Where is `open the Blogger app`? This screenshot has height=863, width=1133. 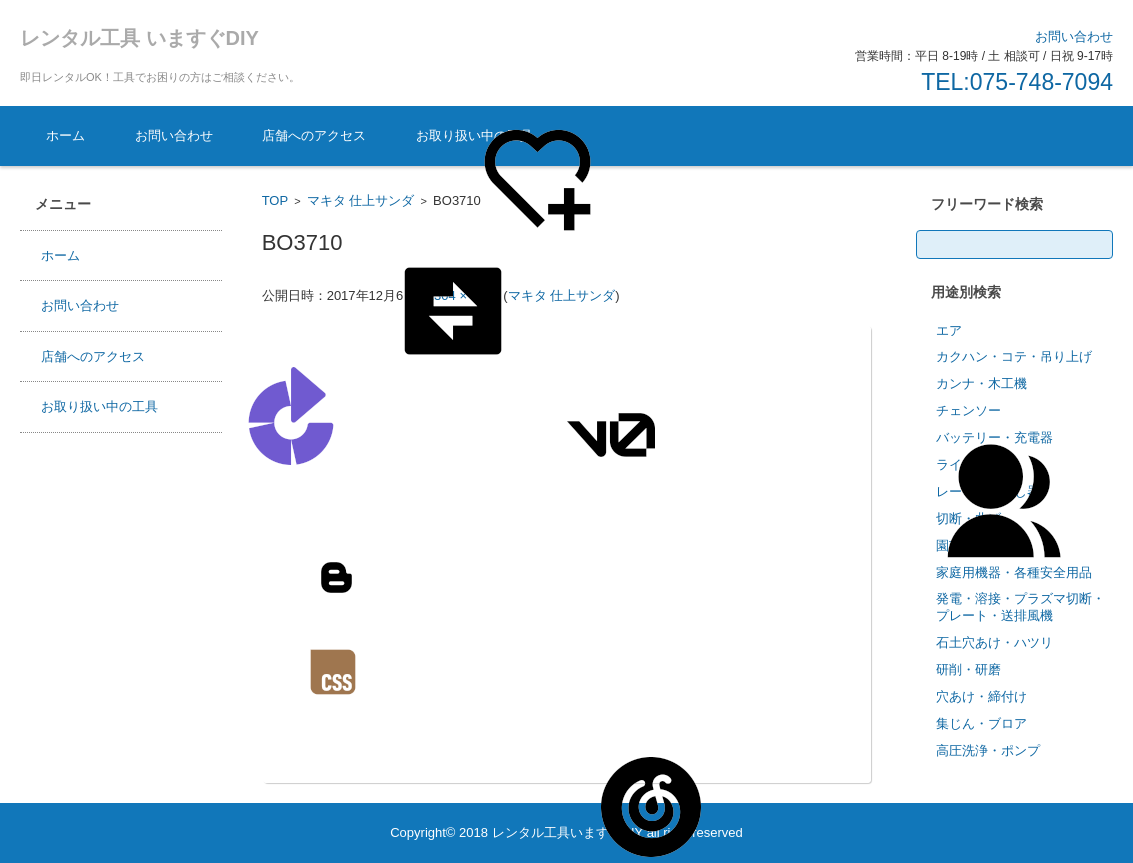 open the Blogger app is located at coordinates (336, 577).